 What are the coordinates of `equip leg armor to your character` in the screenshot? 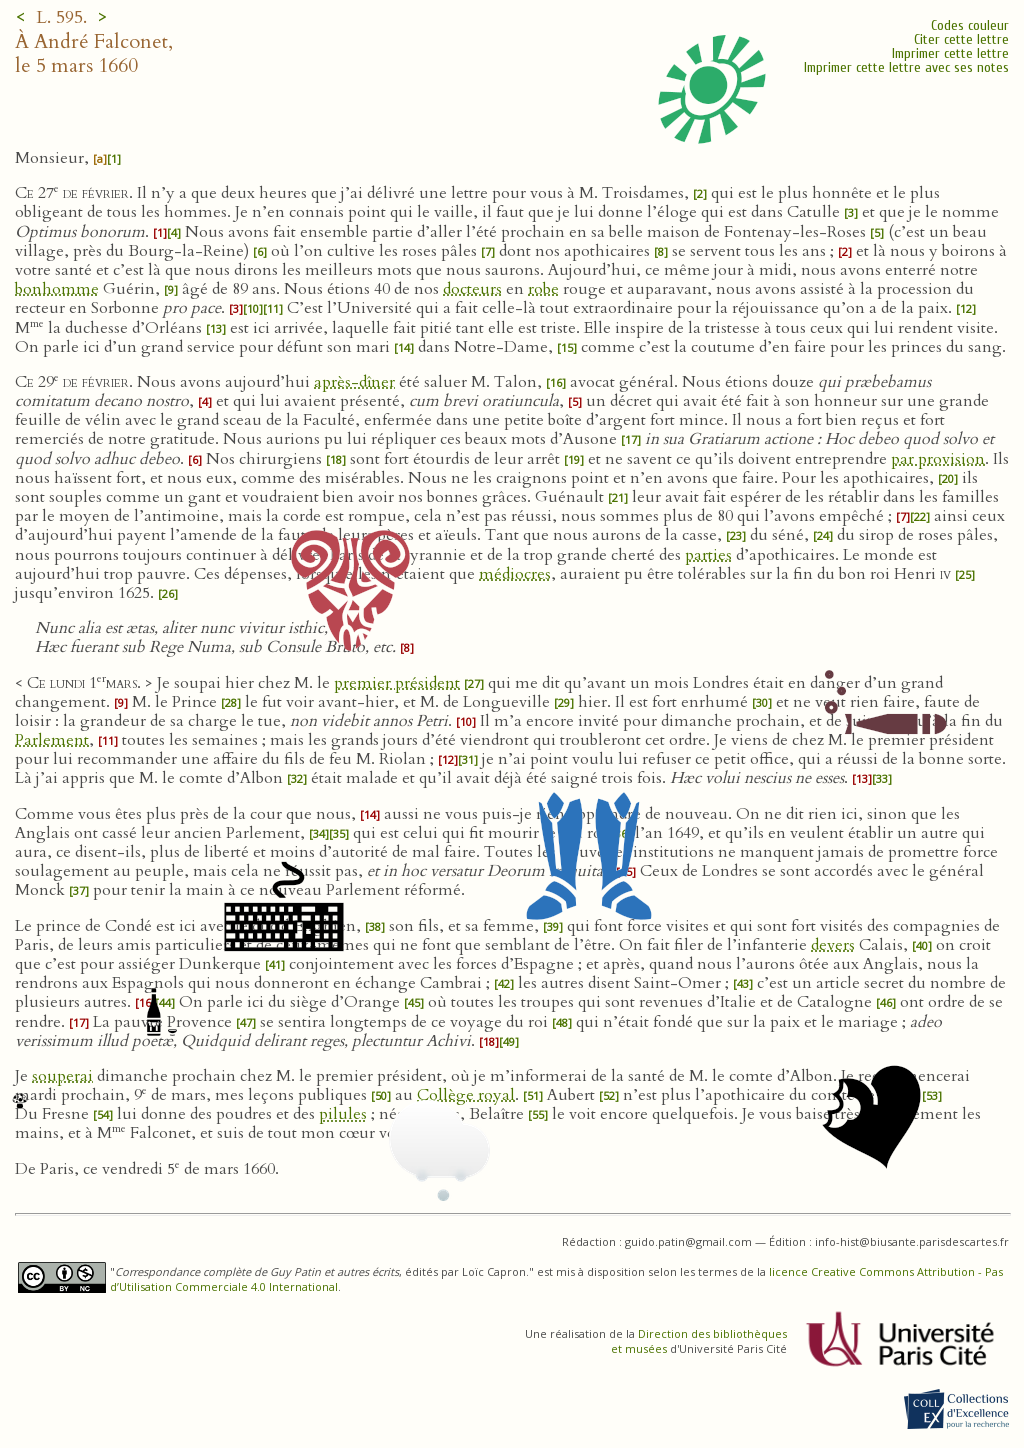 It's located at (589, 856).